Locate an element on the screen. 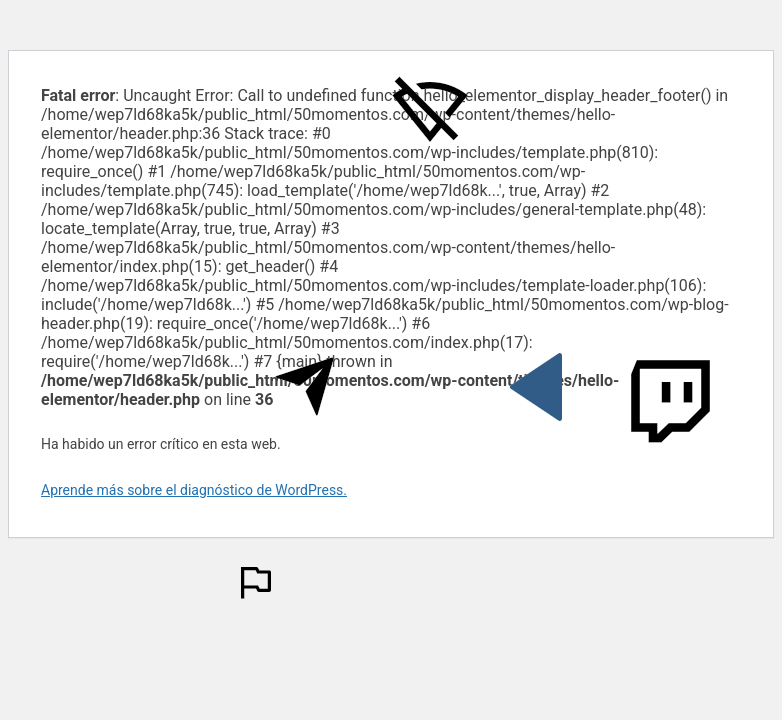 This screenshot has height=720, width=782. indicates wifi is disabled or disconnected is located at coordinates (430, 112).